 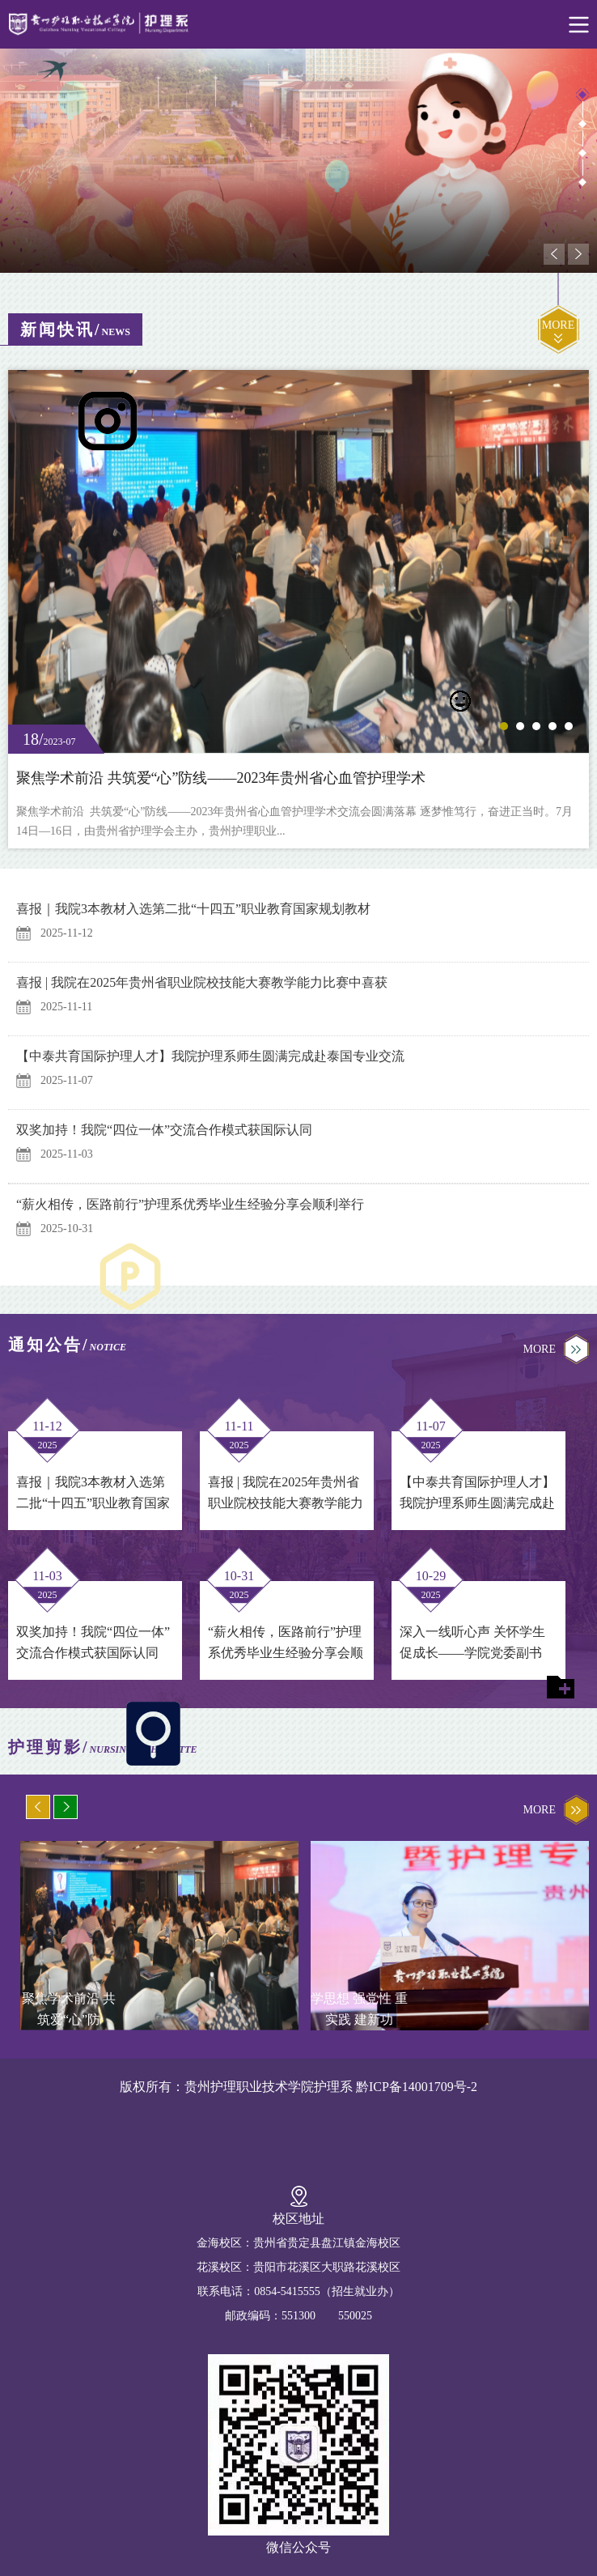 What do you see at coordinates (130, 1277) in the screenshot?
I see `indicates parking available or parking location` at bounding box center [130, 1277].